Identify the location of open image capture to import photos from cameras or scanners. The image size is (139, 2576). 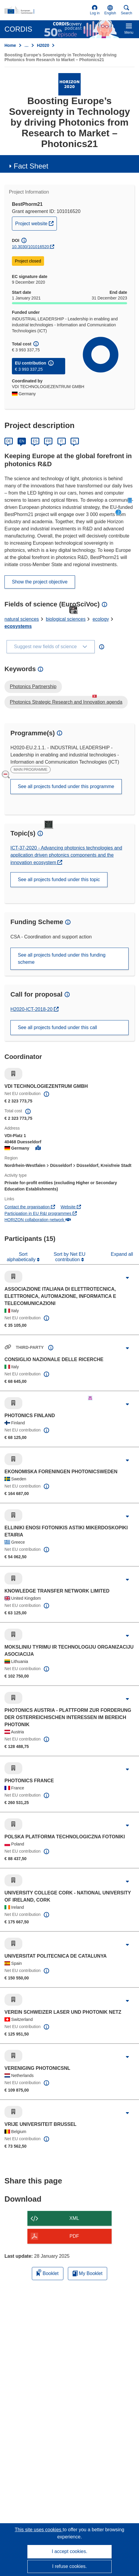
(73, 610).